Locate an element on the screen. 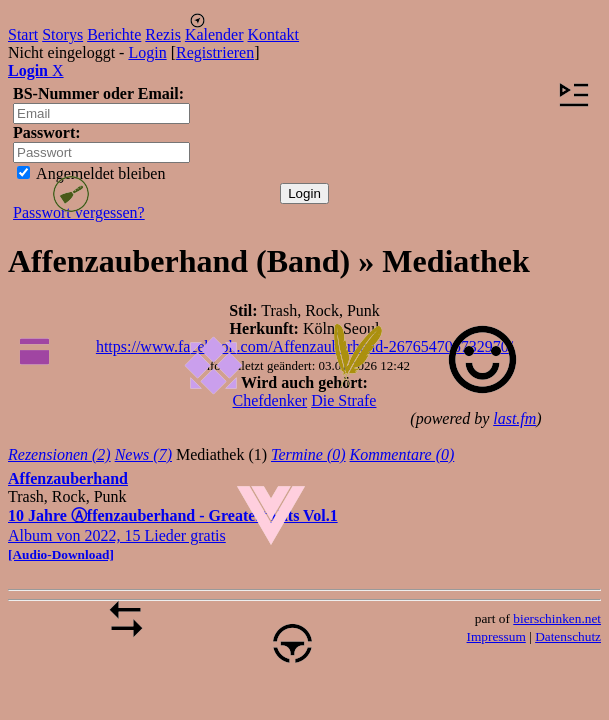  add a reaction or emoji to a message is located at coordinates (482, 359).